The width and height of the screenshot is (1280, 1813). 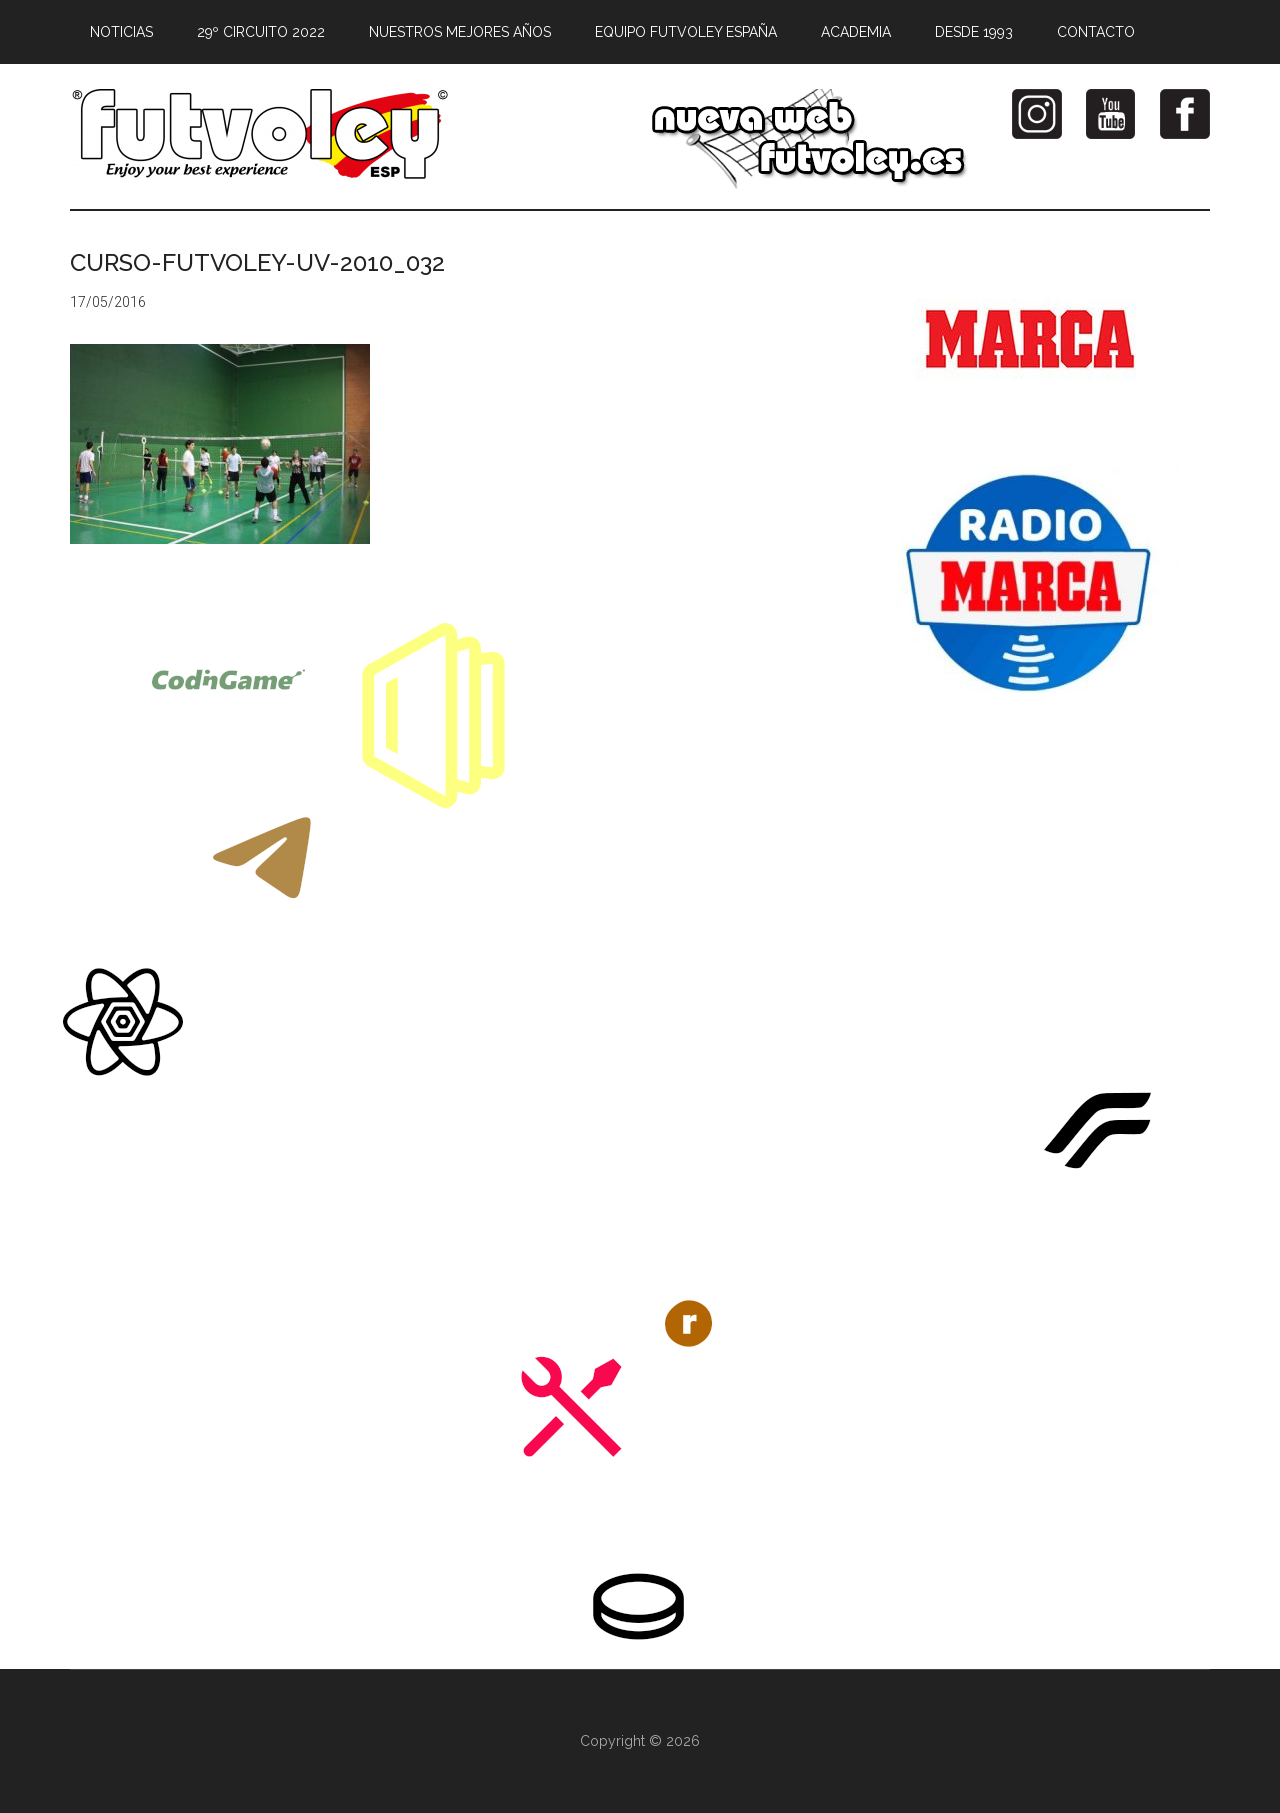 I want to click on visit the CodinGame platform, so click(x=228, y=679).